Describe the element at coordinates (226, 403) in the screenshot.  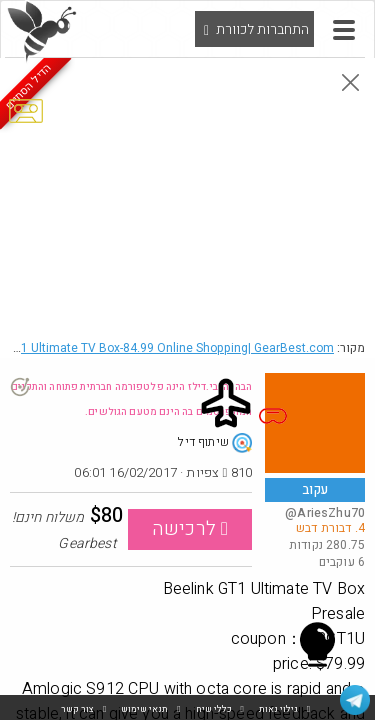
I see `enable airplane mode` at that location.